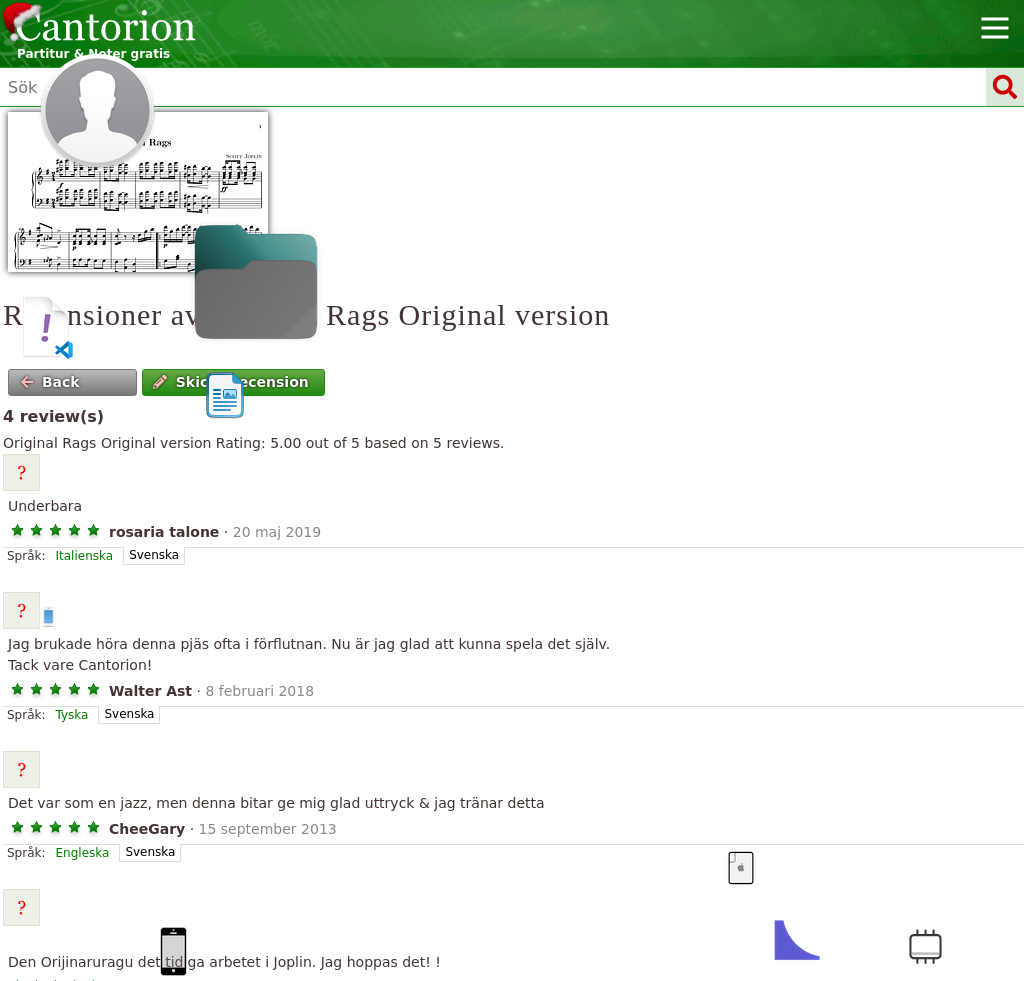 This screenshot has height=981, width=1024. What do you see at coordinates (828, 912) in the screenshot?
I see `access text generator tools in iMovie` at bounding box center [828, 912].